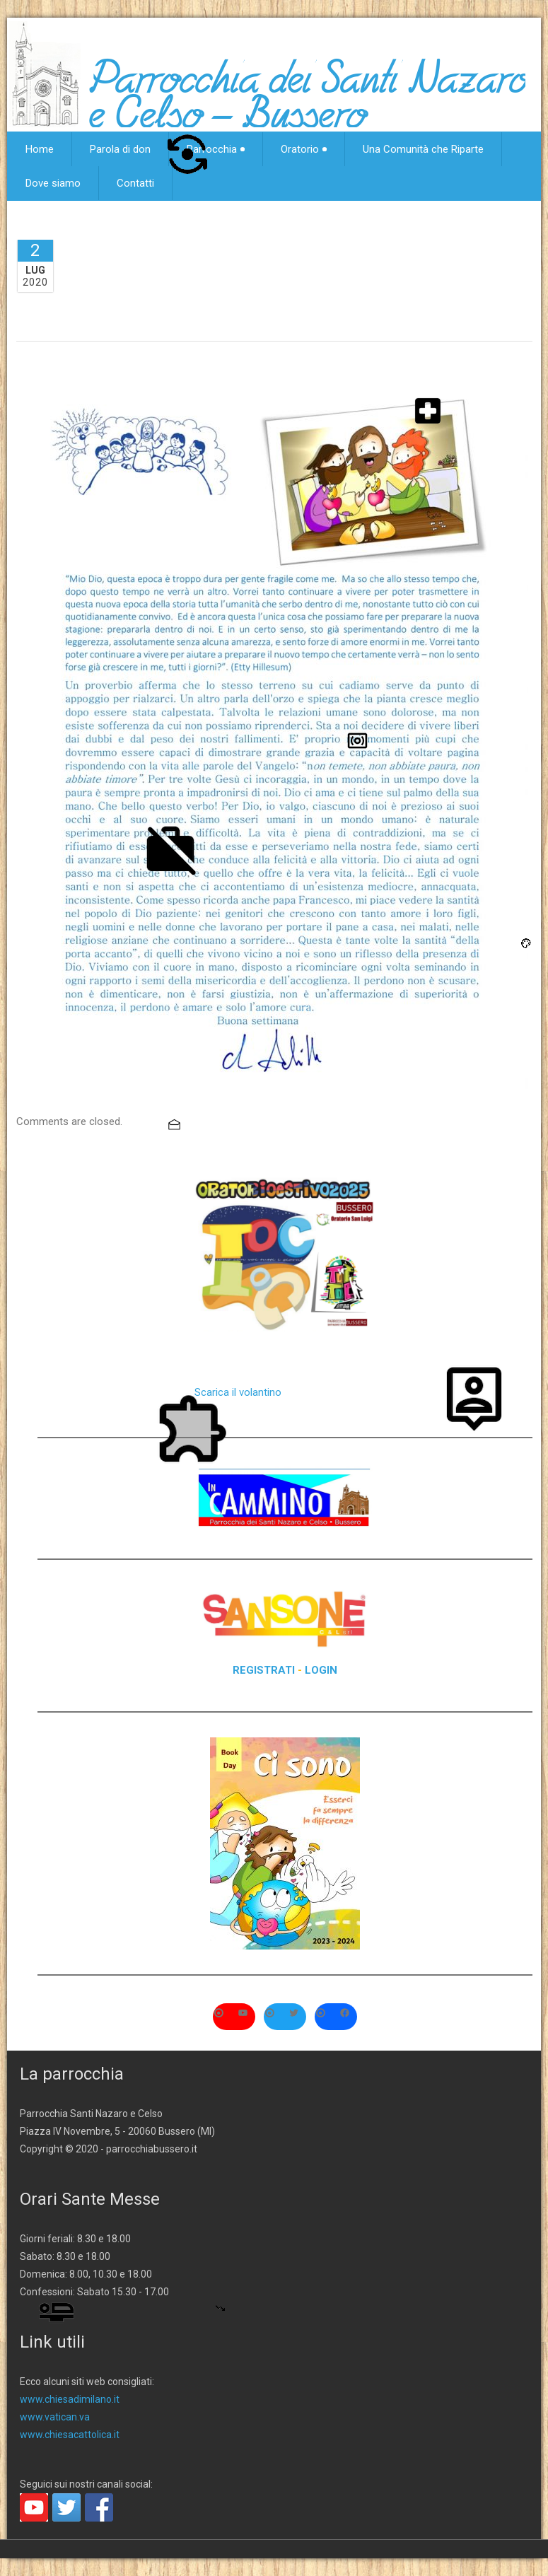 This screenshot has width=548, height=2576. Describe the element at coordinates (57, 2312) in the screenshot. I see `select flat bed seat option` at that location.